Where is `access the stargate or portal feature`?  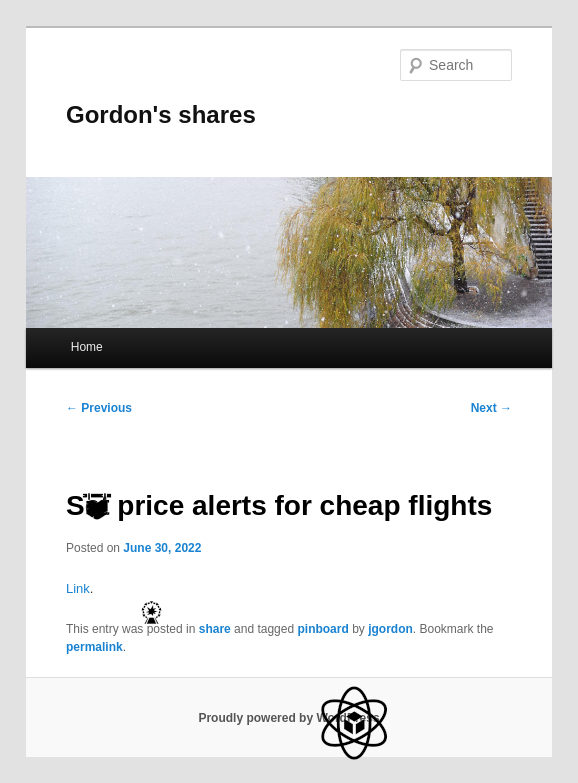 access the stargate or portal feature is located at coordinates (151, 612).